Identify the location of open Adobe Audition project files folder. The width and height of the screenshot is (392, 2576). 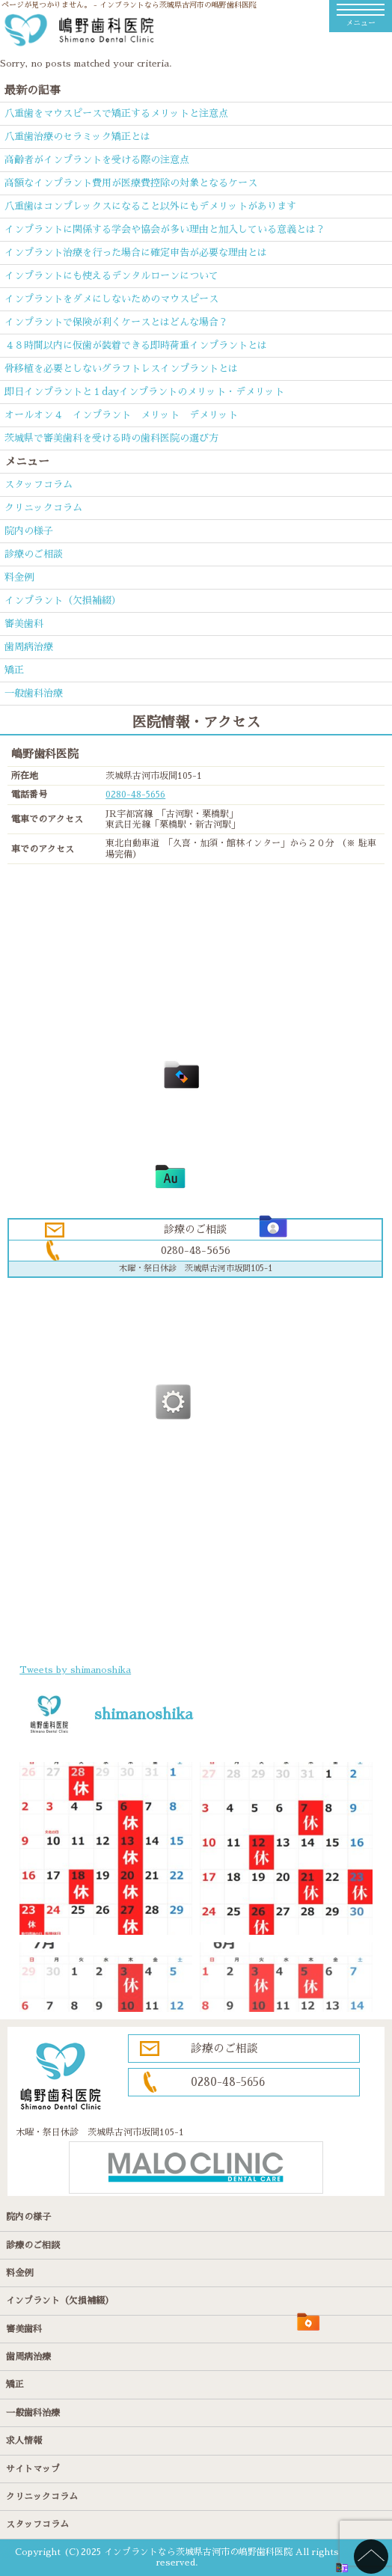
(170, 1177).